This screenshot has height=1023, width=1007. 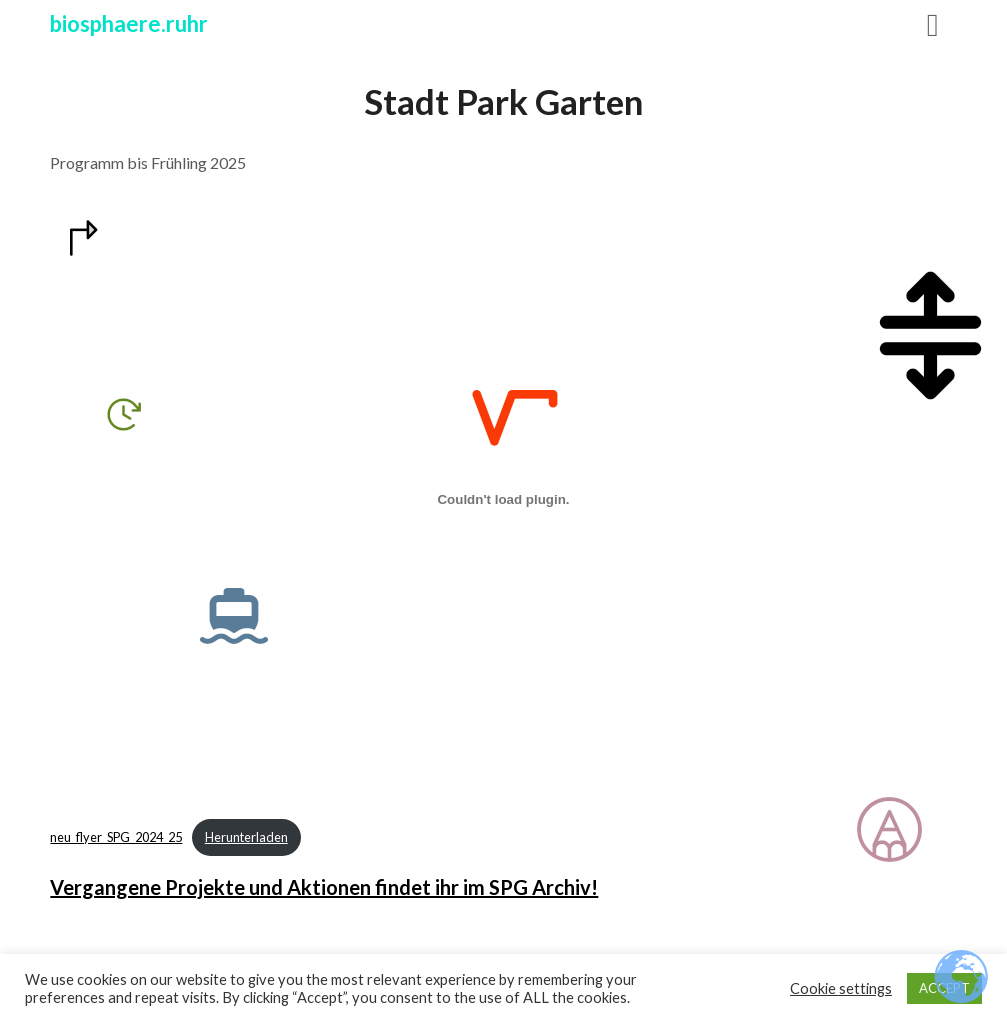 I want to click on restore to a previous version, so click(x=123, y=414).